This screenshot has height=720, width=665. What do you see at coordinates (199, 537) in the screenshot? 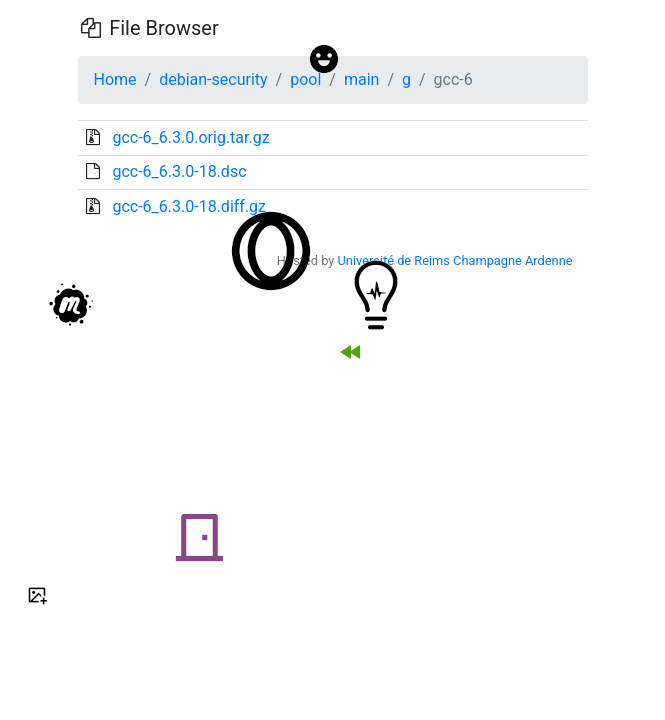
I see `exit or log out of the application` at bounding box center [199, 537].